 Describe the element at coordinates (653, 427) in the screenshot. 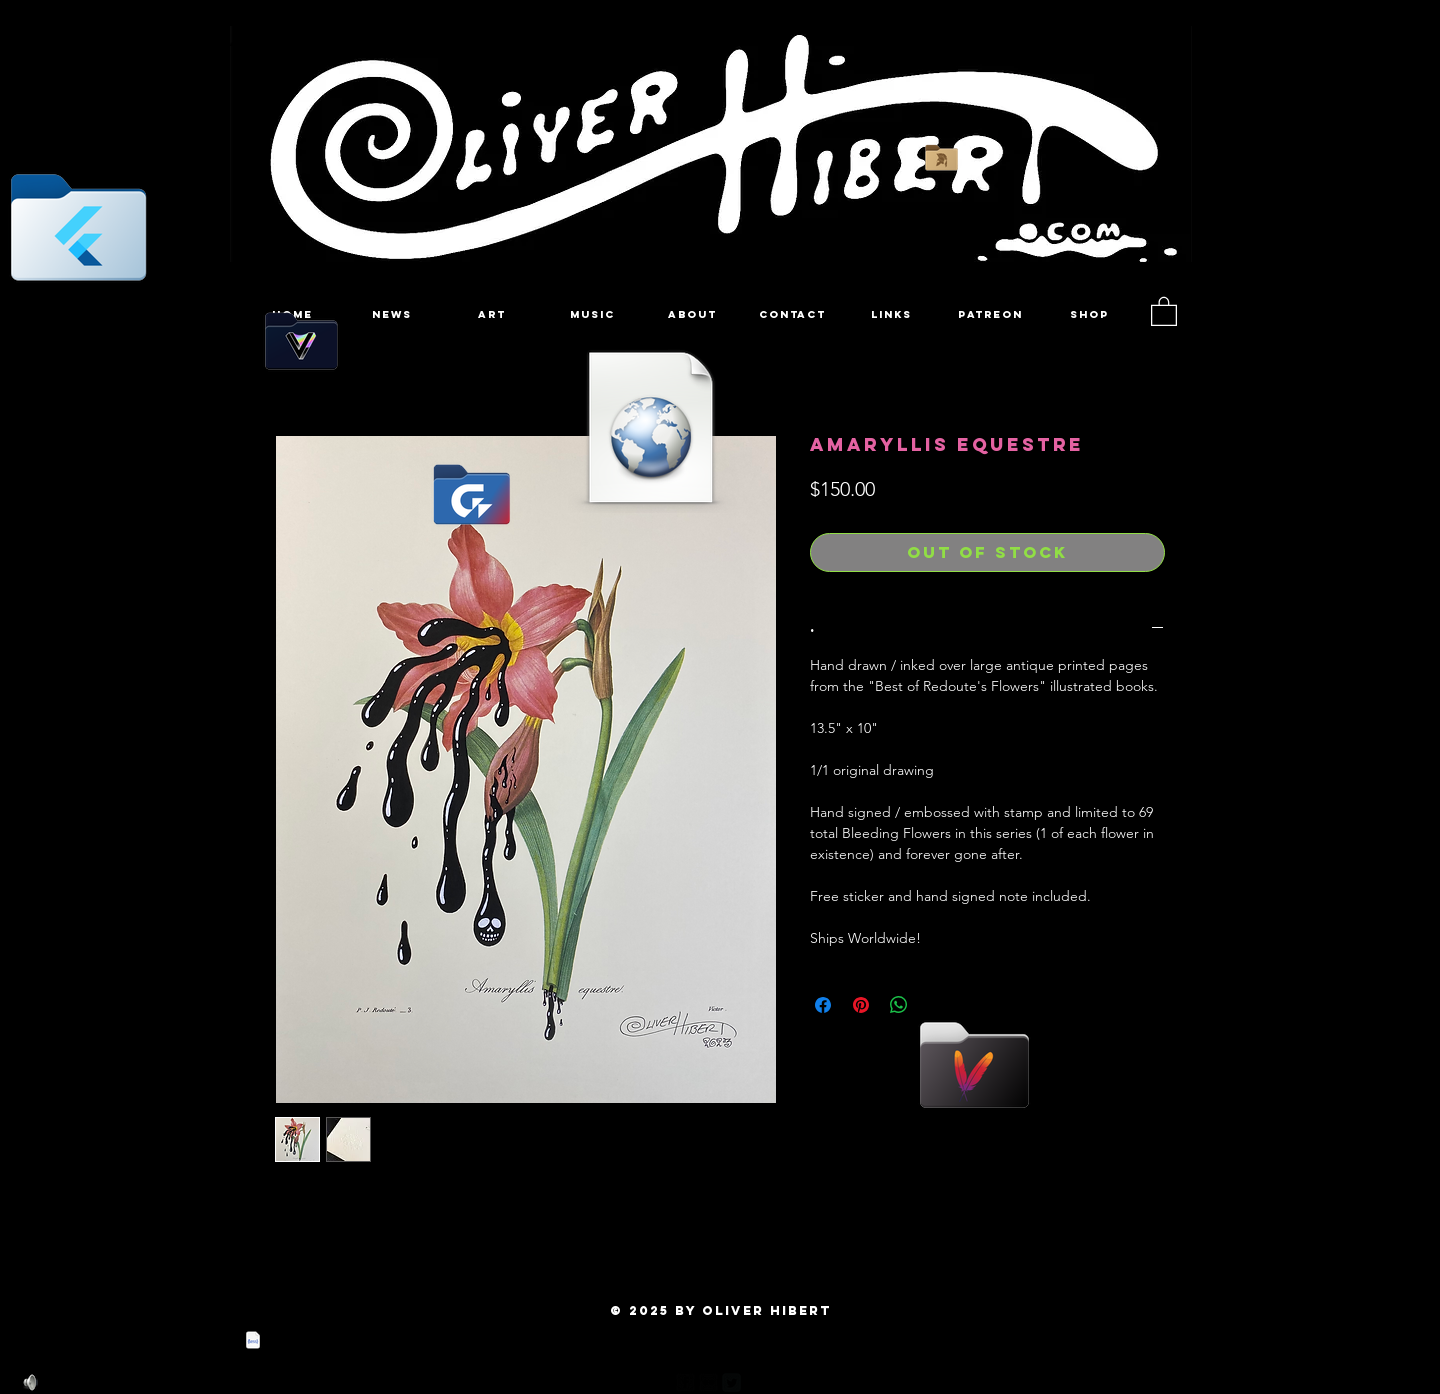

I see `an HTML or web page file` at that location.